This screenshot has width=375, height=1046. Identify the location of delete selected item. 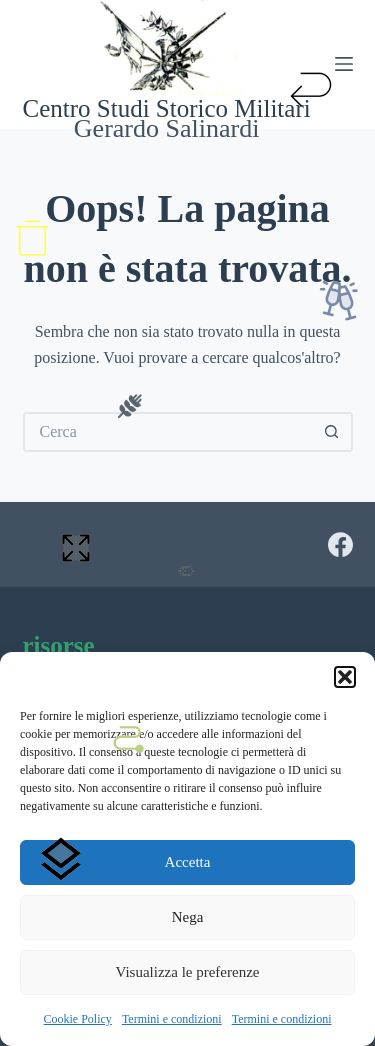
(32, 239).